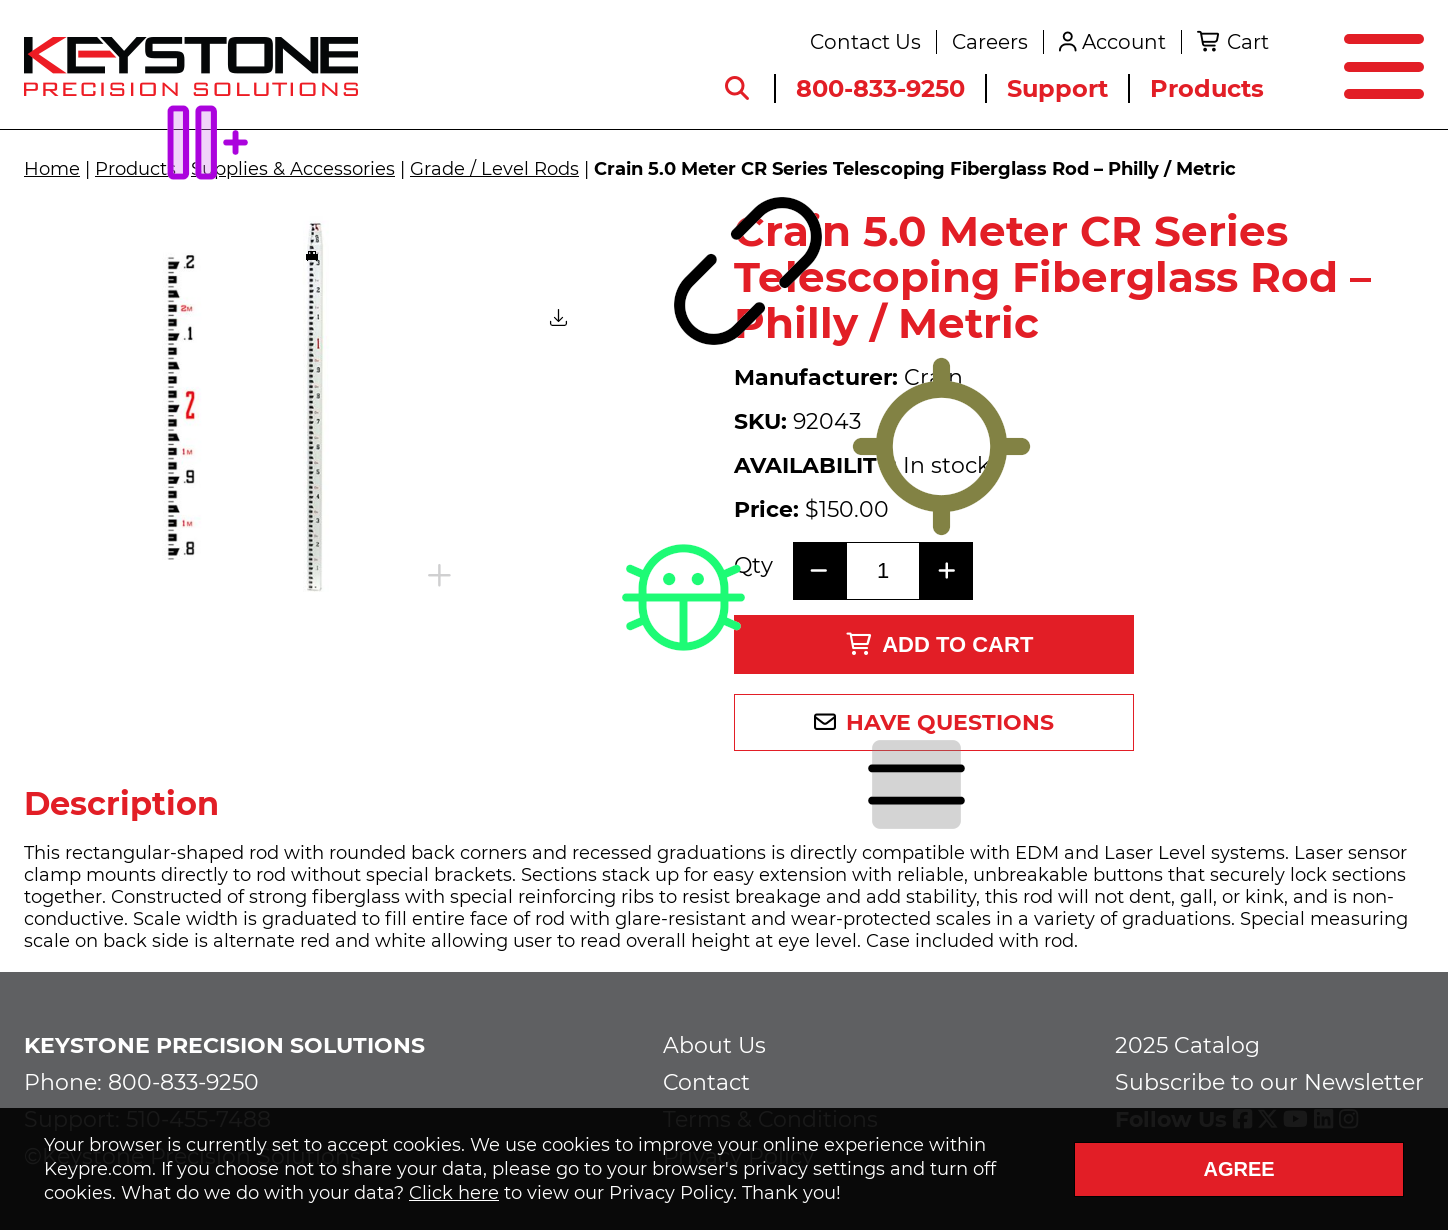  Describe the element at coordinates (941, 446) in the screenshot. I see `access current location` at that location.